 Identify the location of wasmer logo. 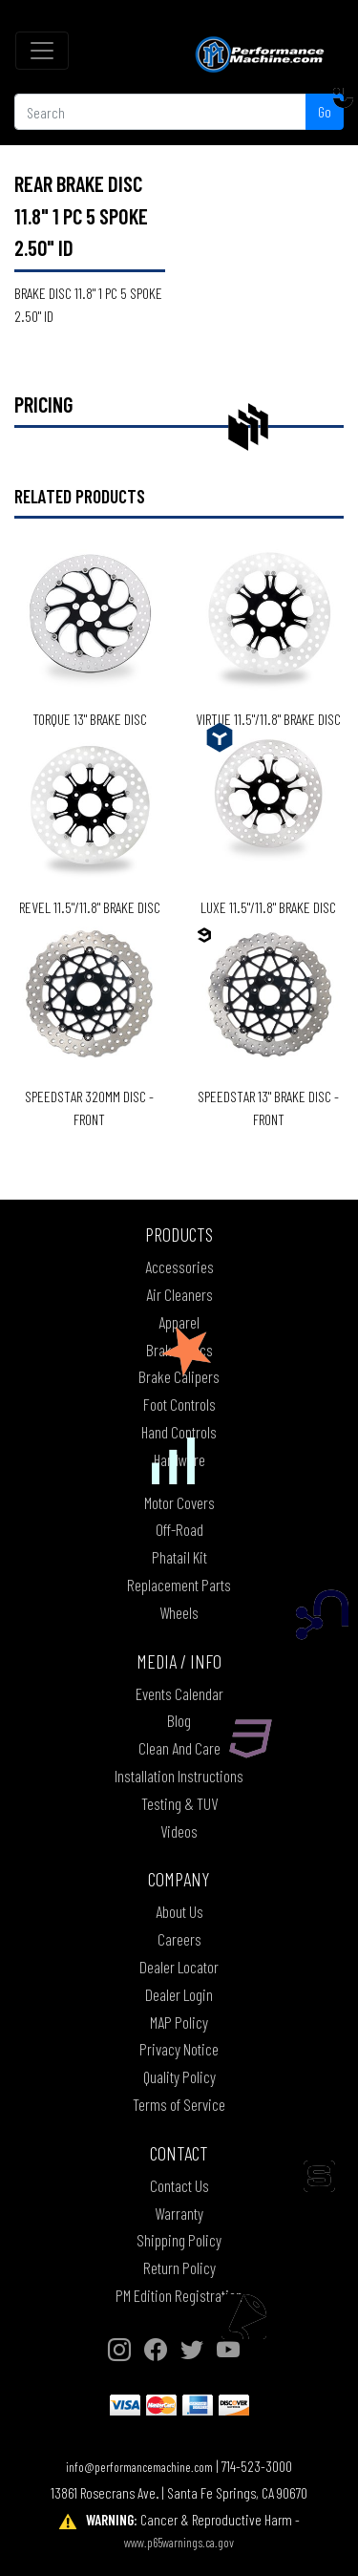
(248, 427).